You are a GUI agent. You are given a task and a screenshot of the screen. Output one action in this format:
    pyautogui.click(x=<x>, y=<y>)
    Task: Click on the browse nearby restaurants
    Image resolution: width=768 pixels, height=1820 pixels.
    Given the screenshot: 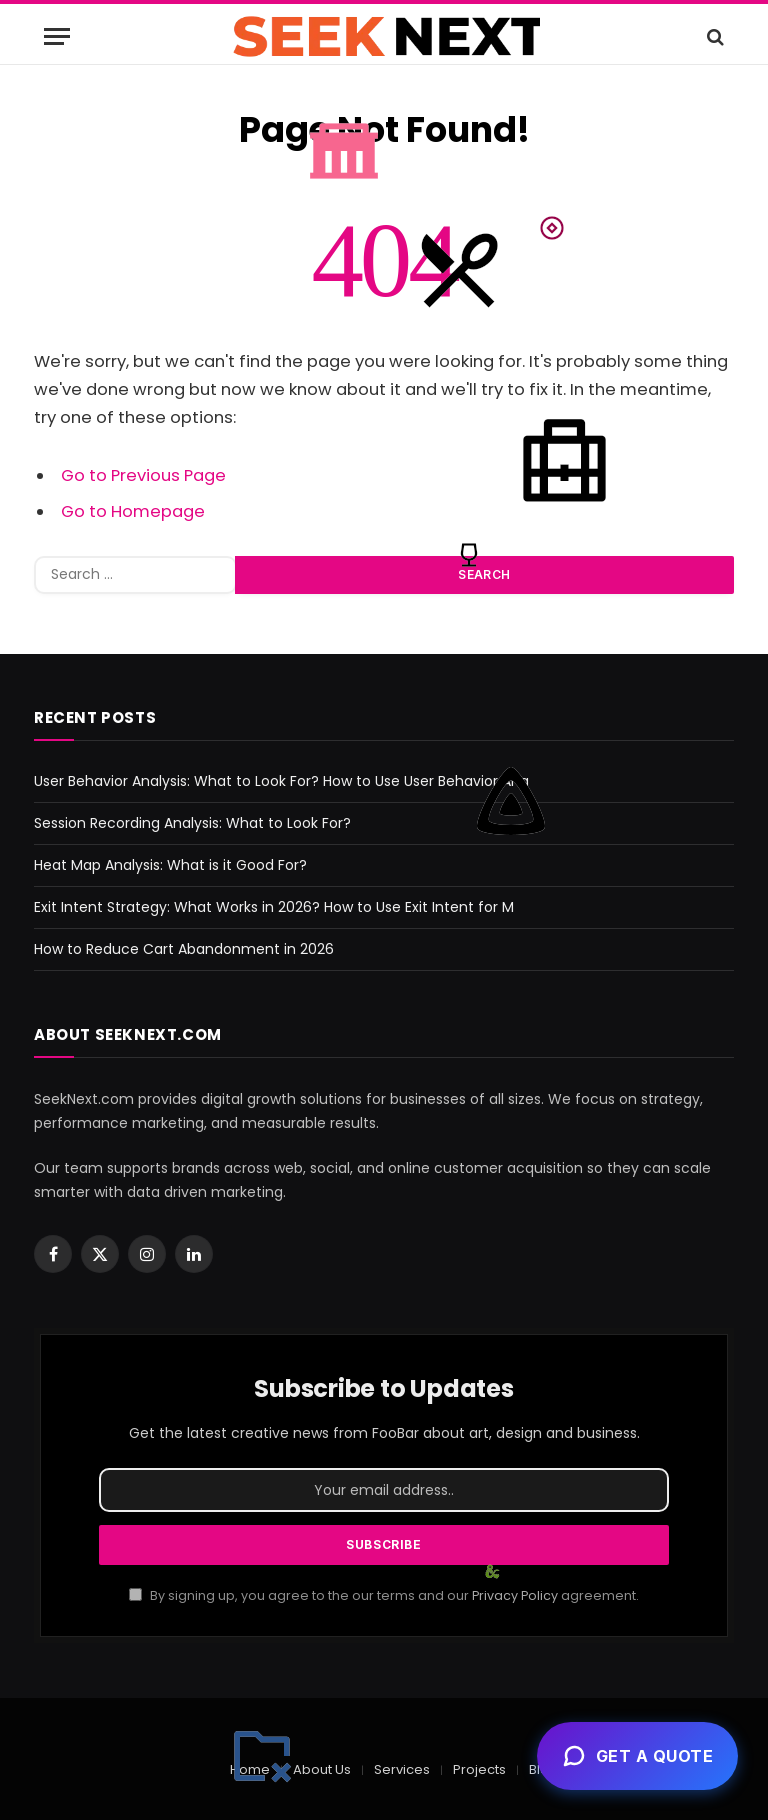 What is the action you would take?
    pyautogui.click(x=459, y=268)
    